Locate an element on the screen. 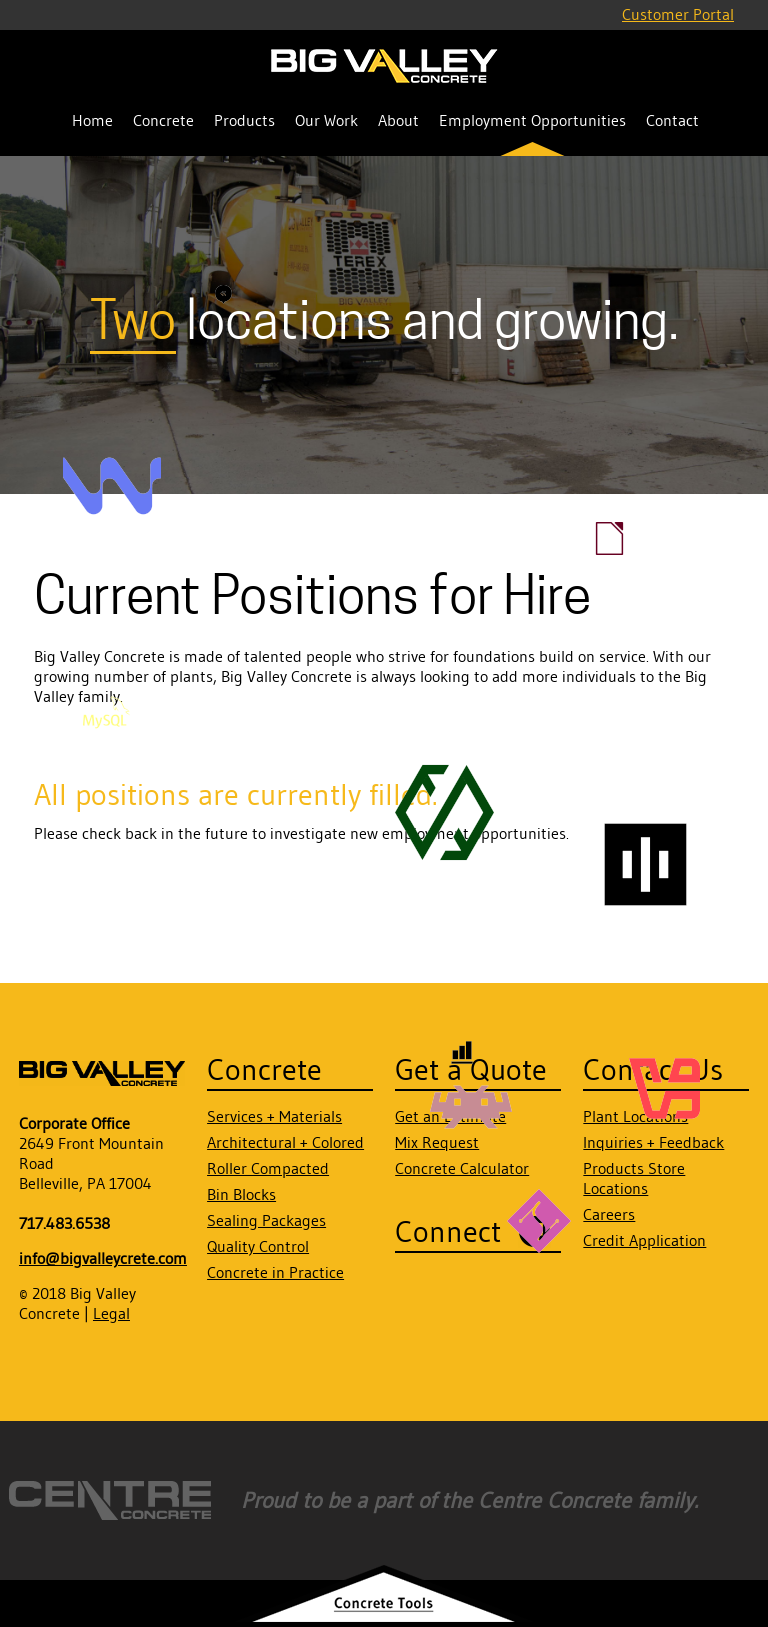 This screenshot has width=768, height=1627. activate voice recognition or speech input is located at coordinates (645, 864).